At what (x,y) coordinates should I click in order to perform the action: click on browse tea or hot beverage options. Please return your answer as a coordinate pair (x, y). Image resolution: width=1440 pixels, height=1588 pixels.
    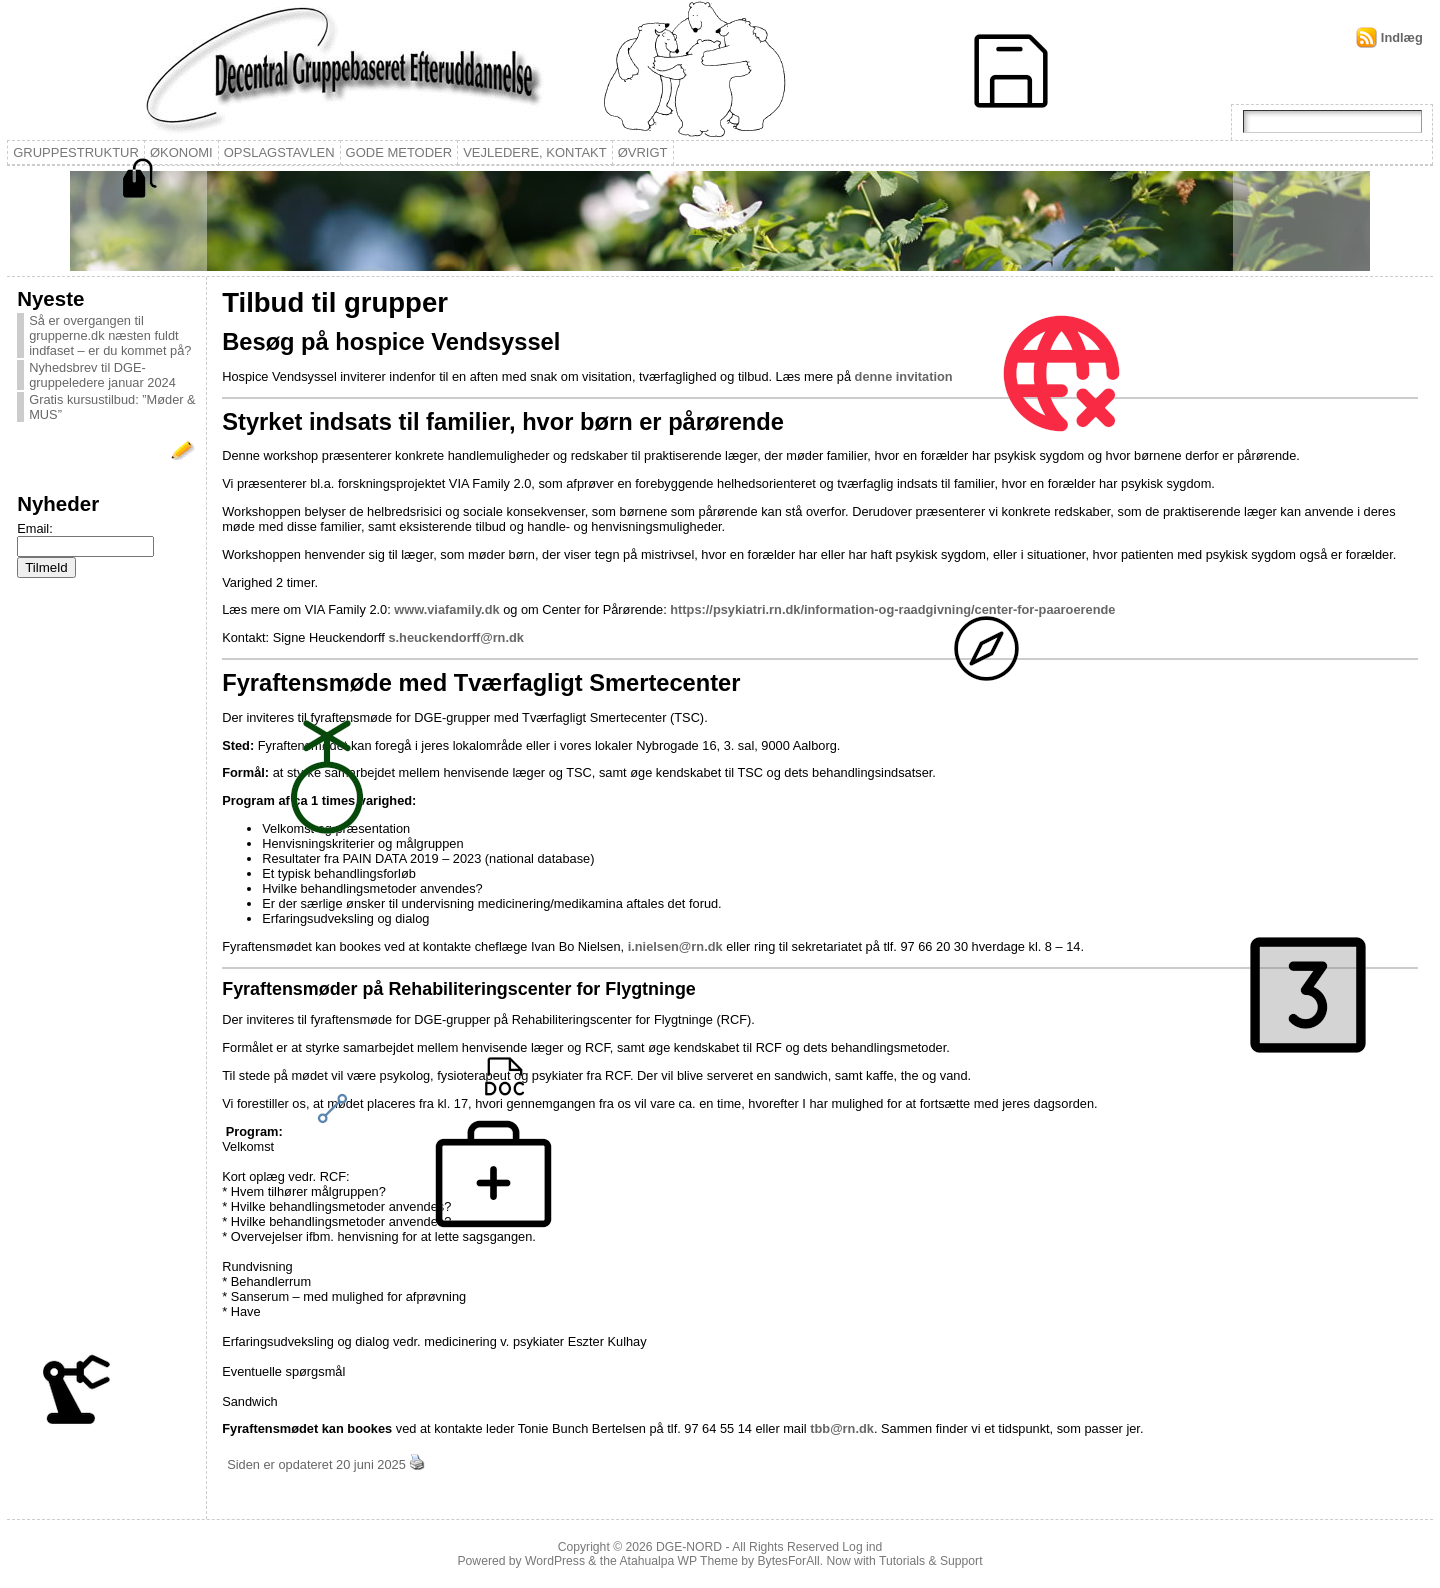
    Looking at the image, I should click on (138, 179).